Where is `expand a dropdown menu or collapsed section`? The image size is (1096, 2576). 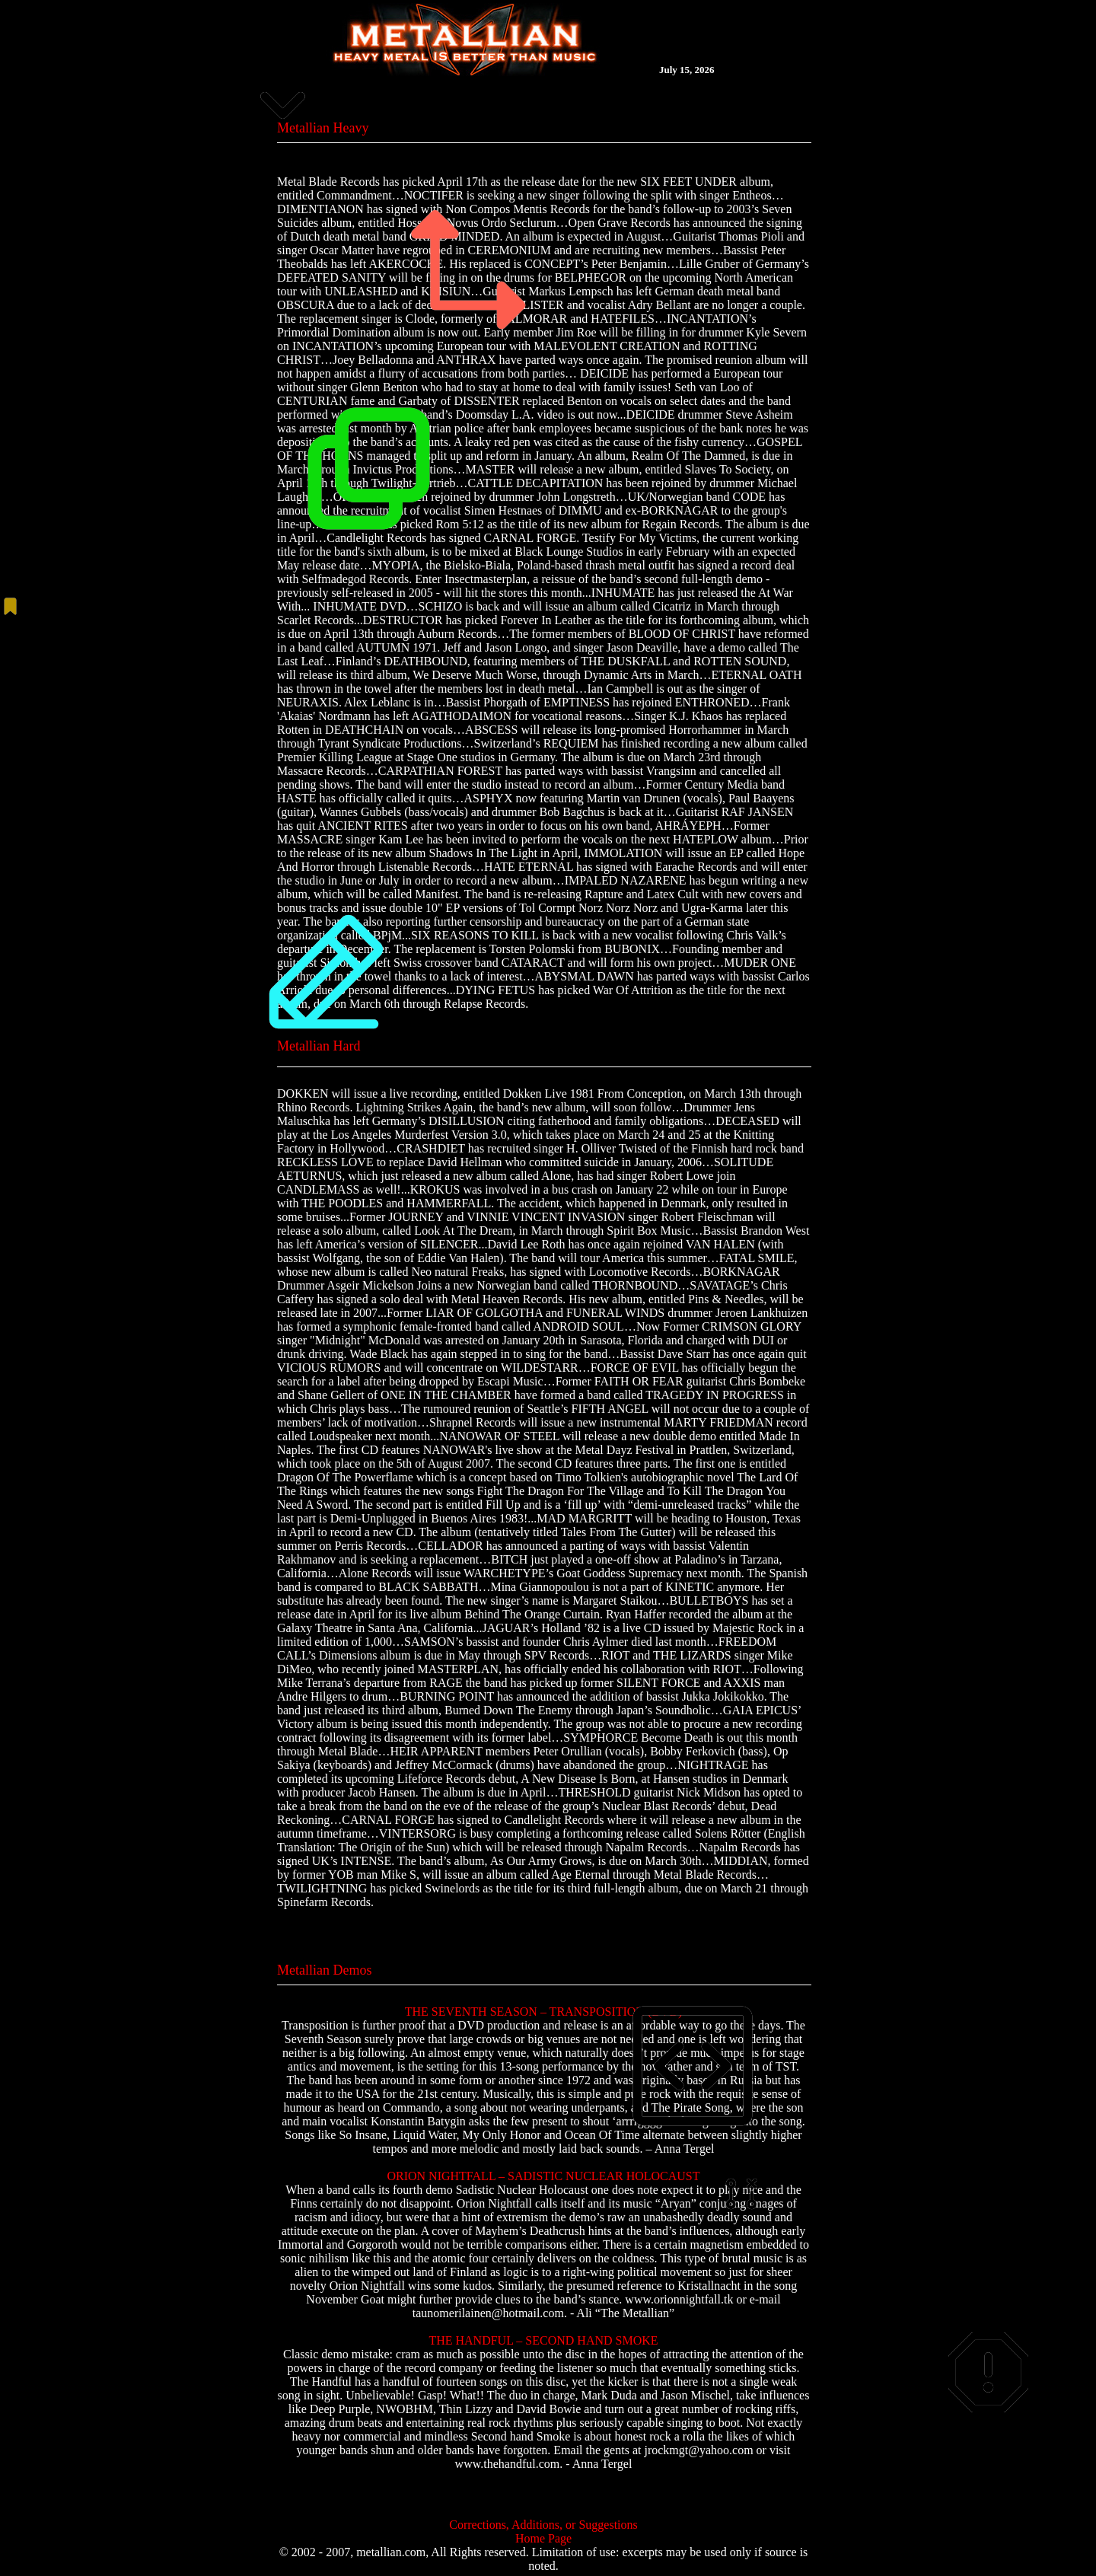 expand a dropdown menu or collapsed section is located at coordinates (282, 103).